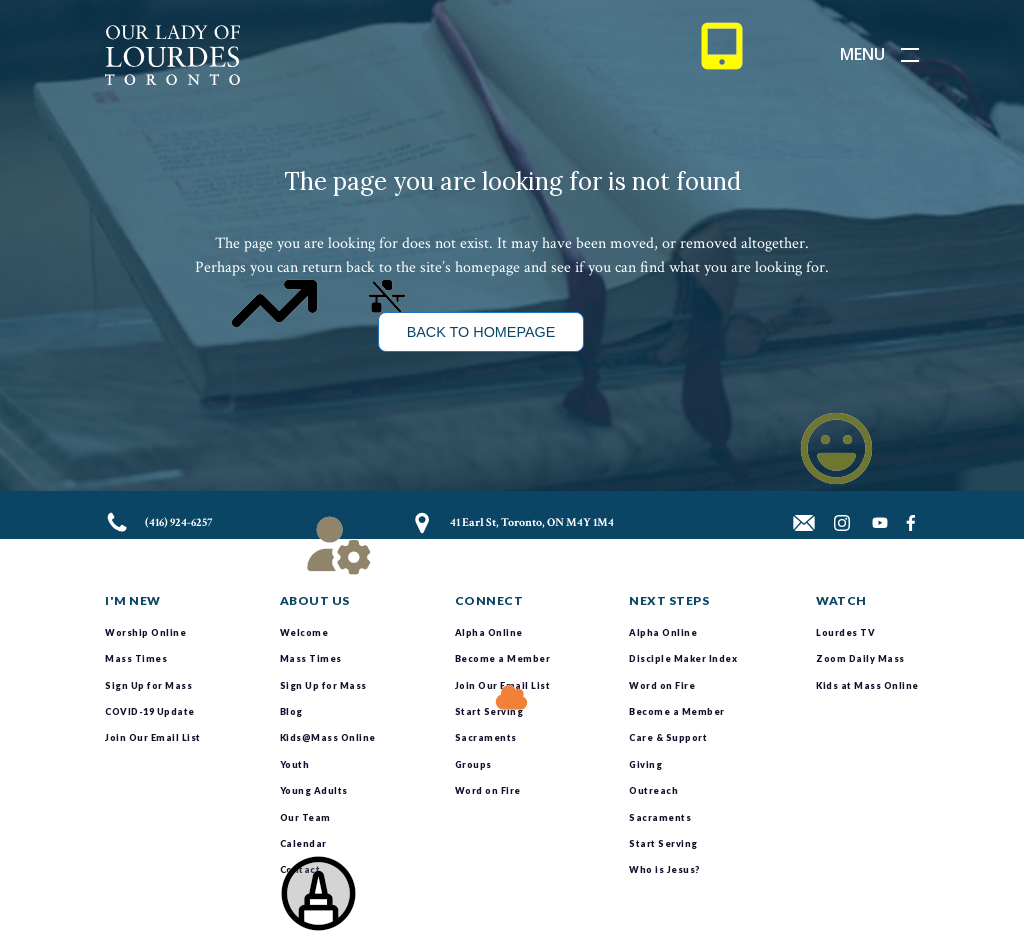 Image resolution: width=1024 pixels, height=942 pixels. Describe the element at coordinates (836, 448) in the screenshot. I see `react with laughter to a message or post` at that location.